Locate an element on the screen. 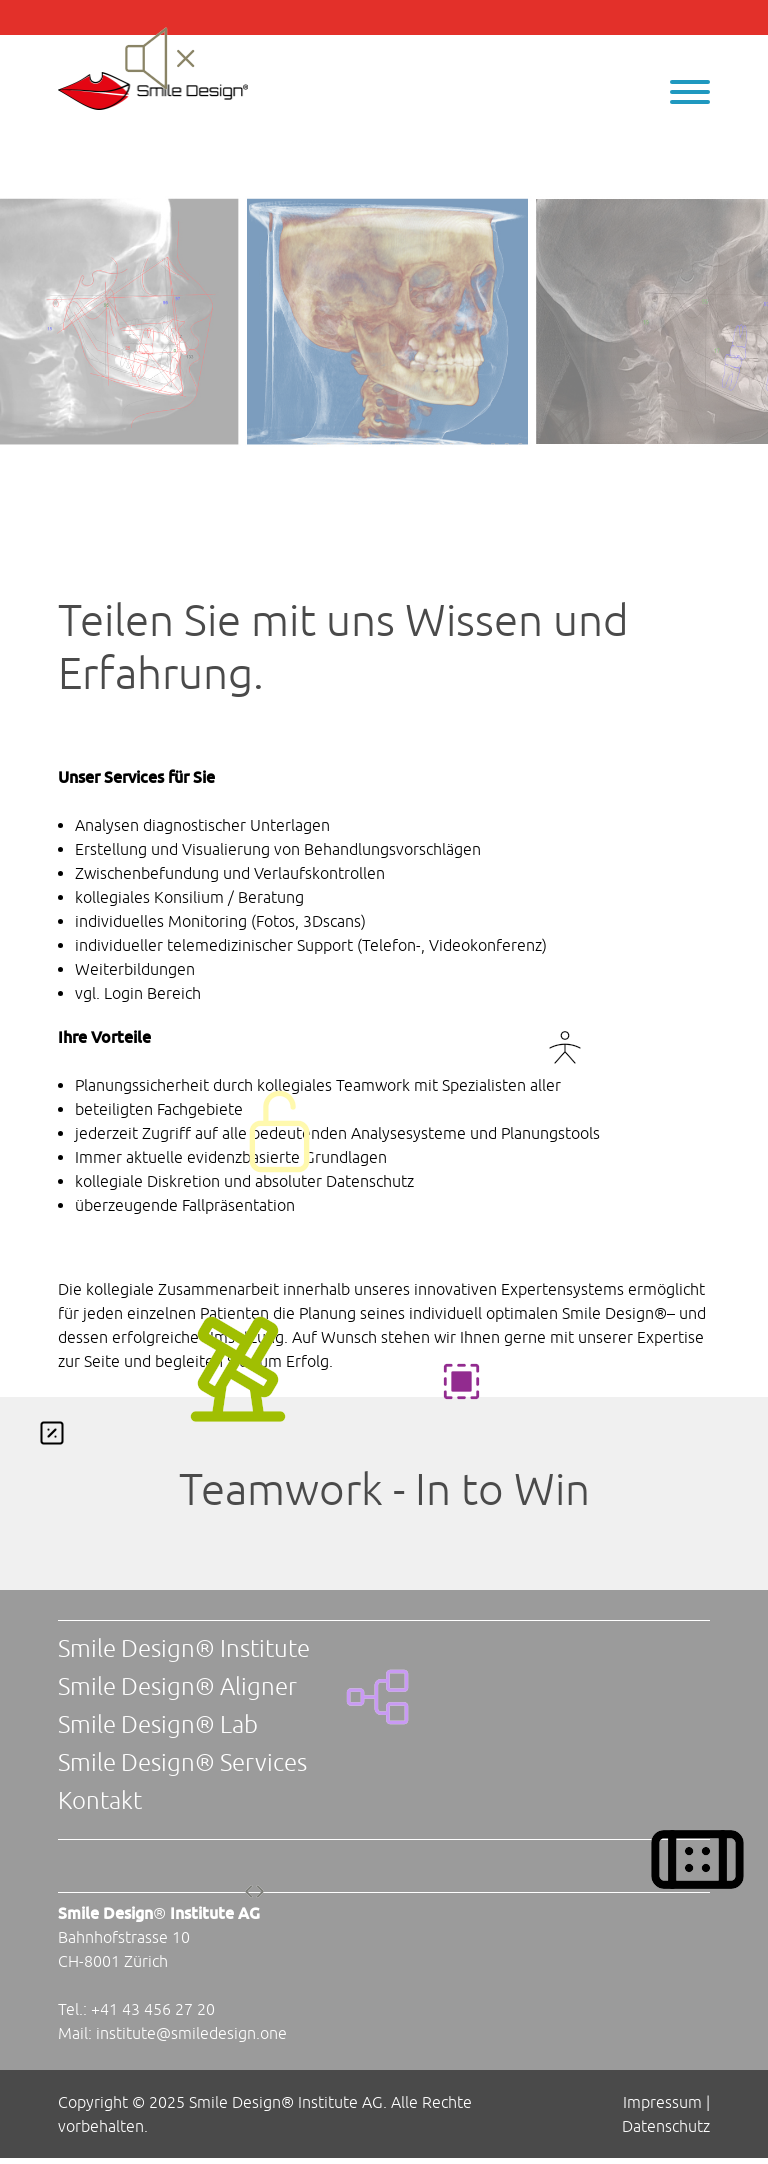 This screenshot has width=768, height=2164. indicates an unlocked or unsecured state is located at coordinates (279, 1131).